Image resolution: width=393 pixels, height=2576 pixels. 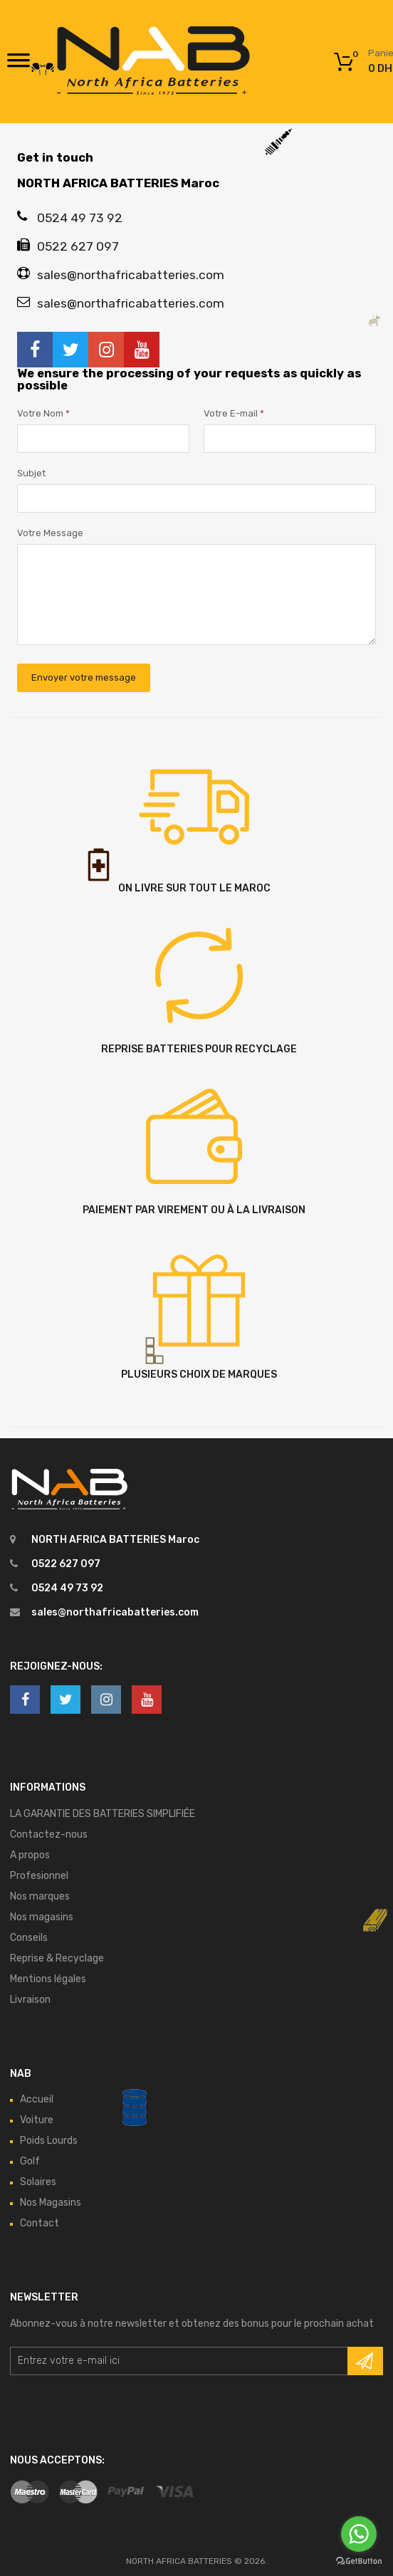 What do you see at coordinates (98, 864) in the screenshot?
I see `add battery or enable battery saver mode` at bounding box center [98, 864].